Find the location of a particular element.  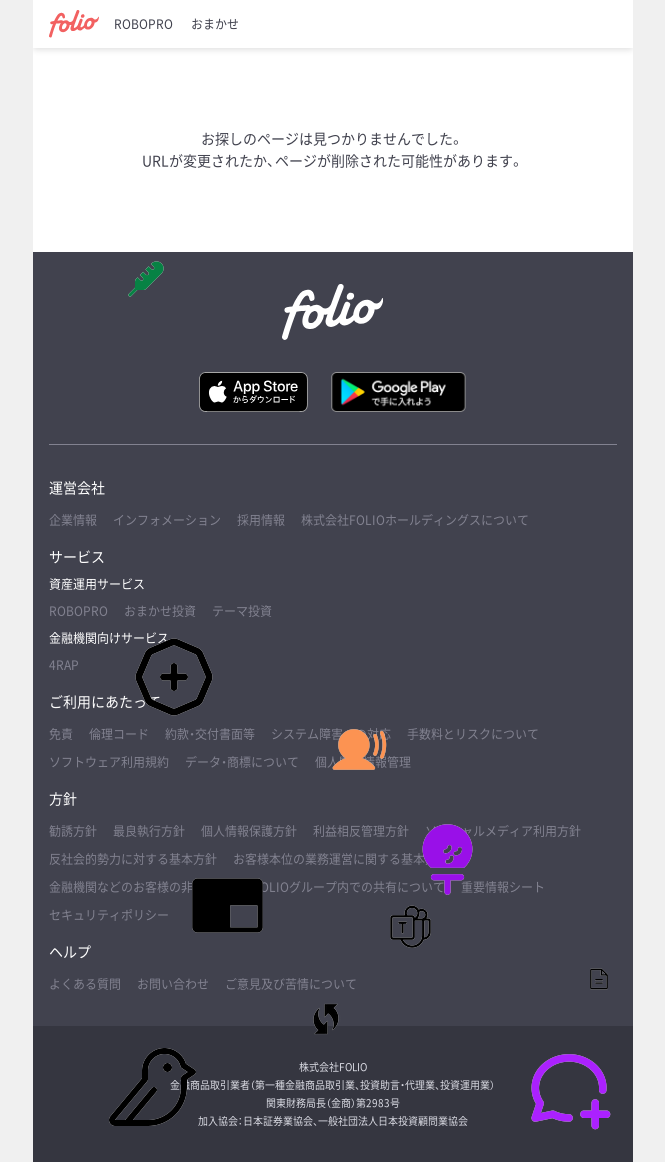

initiate wifi protected setup (WPS) connection is located at coordinates (326, 1019).